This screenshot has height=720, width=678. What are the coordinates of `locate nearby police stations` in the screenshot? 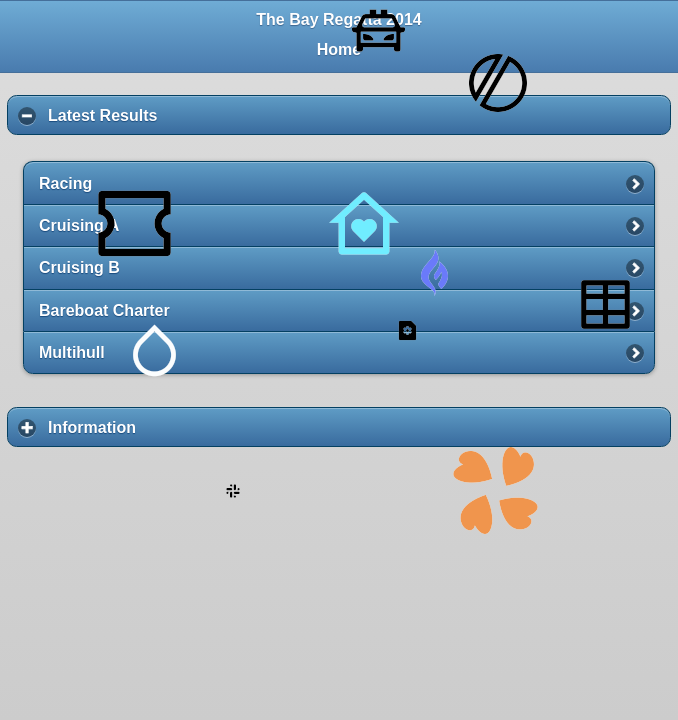 It's located at (378, 29).